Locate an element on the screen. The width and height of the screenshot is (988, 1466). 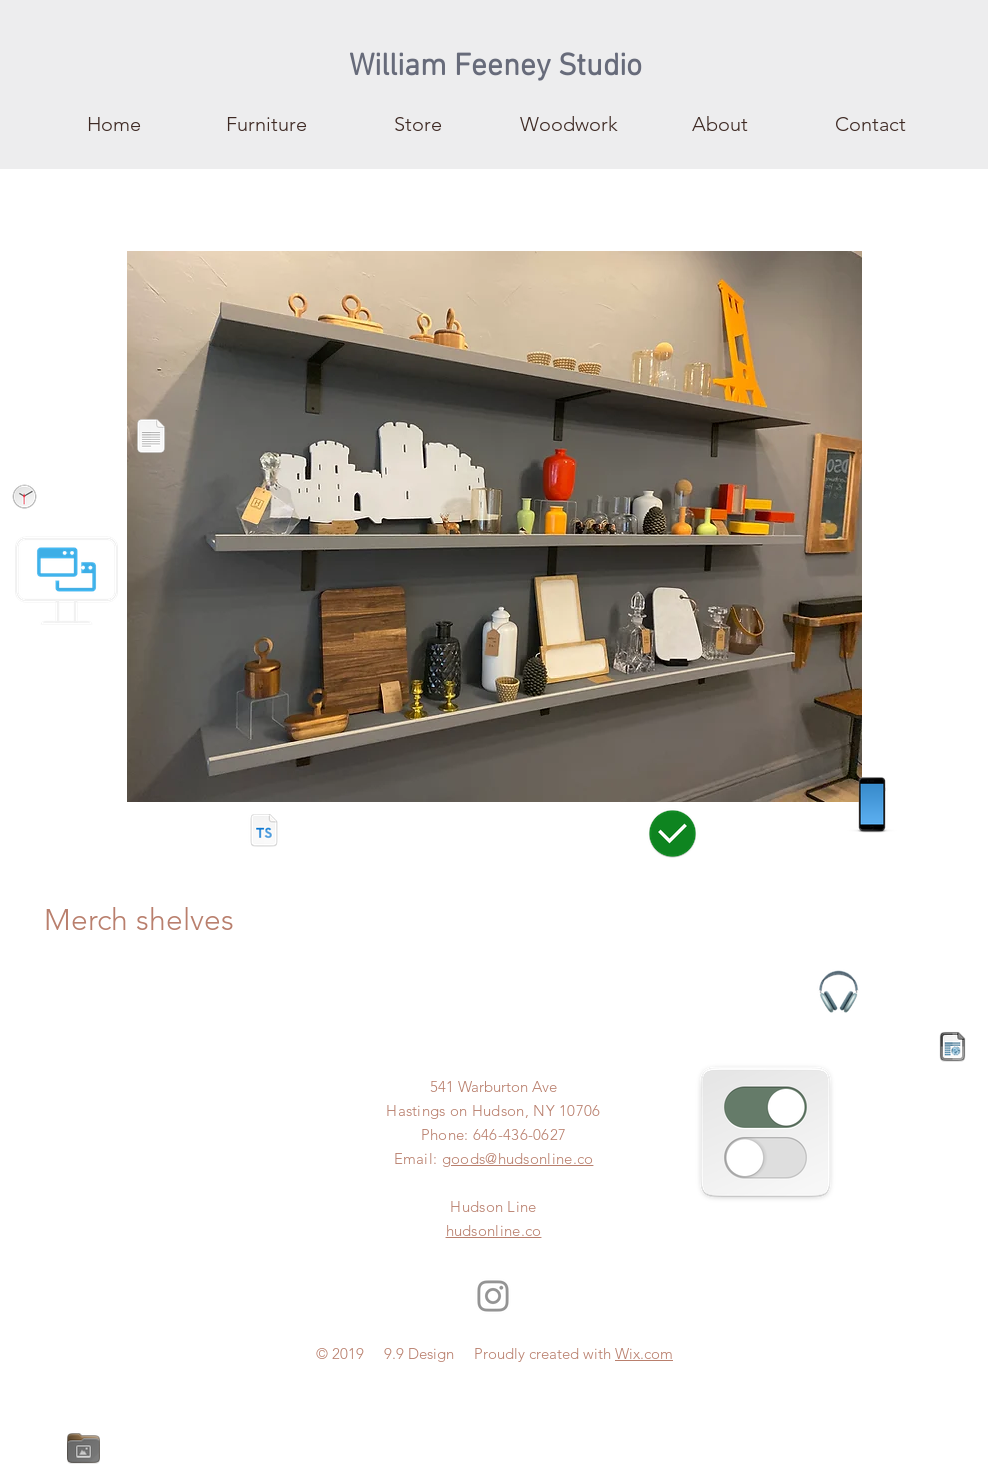
a plain text file is located at coordinates (151, 436).